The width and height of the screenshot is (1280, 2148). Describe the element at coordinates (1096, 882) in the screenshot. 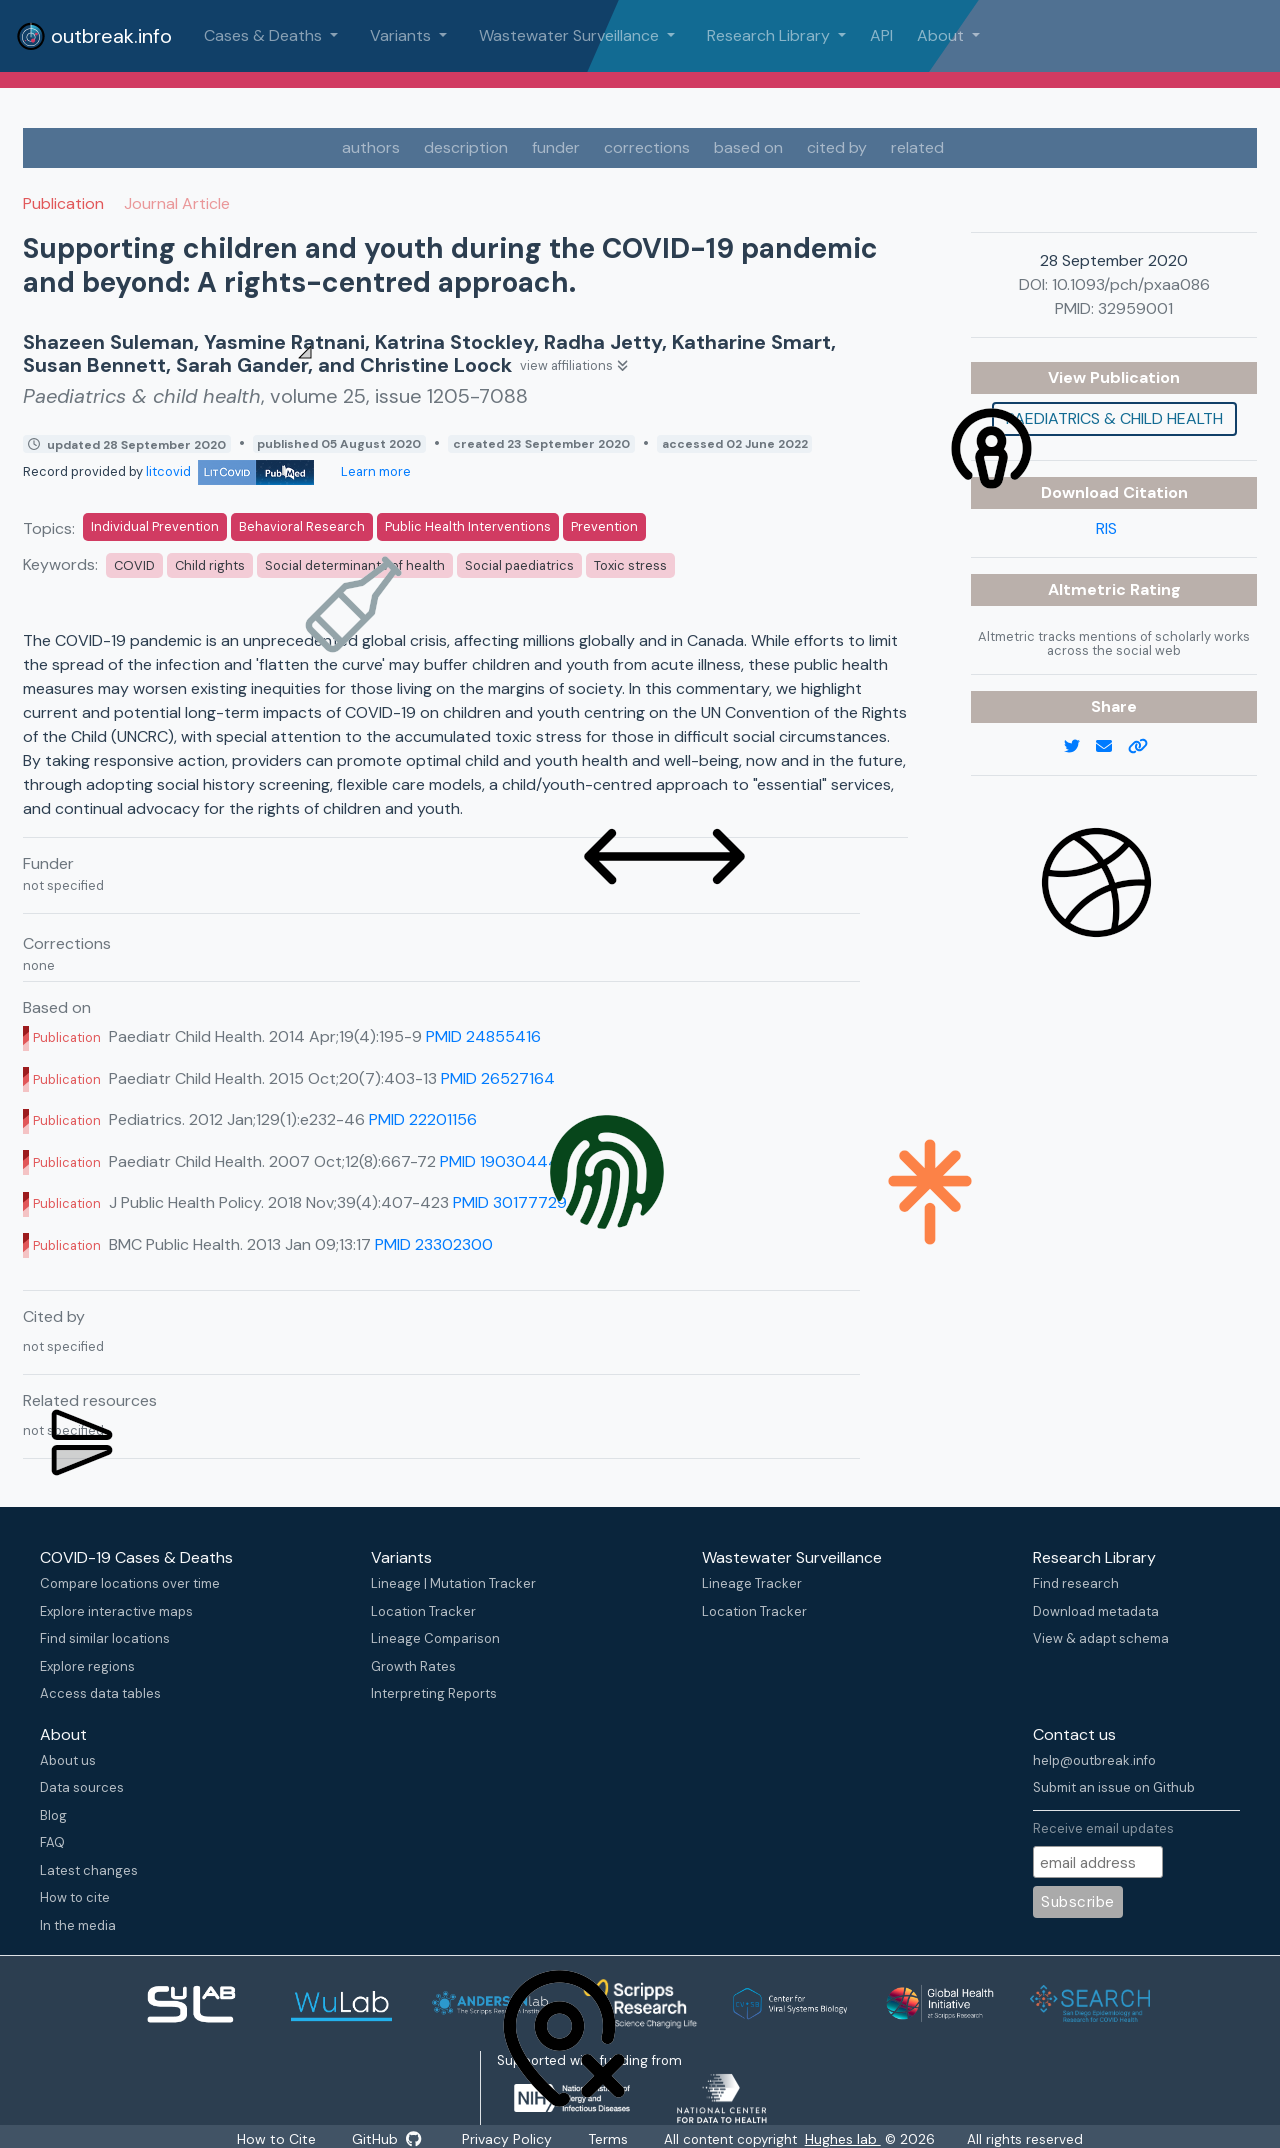

I see `view dribbble profile or portfolio` at that location.